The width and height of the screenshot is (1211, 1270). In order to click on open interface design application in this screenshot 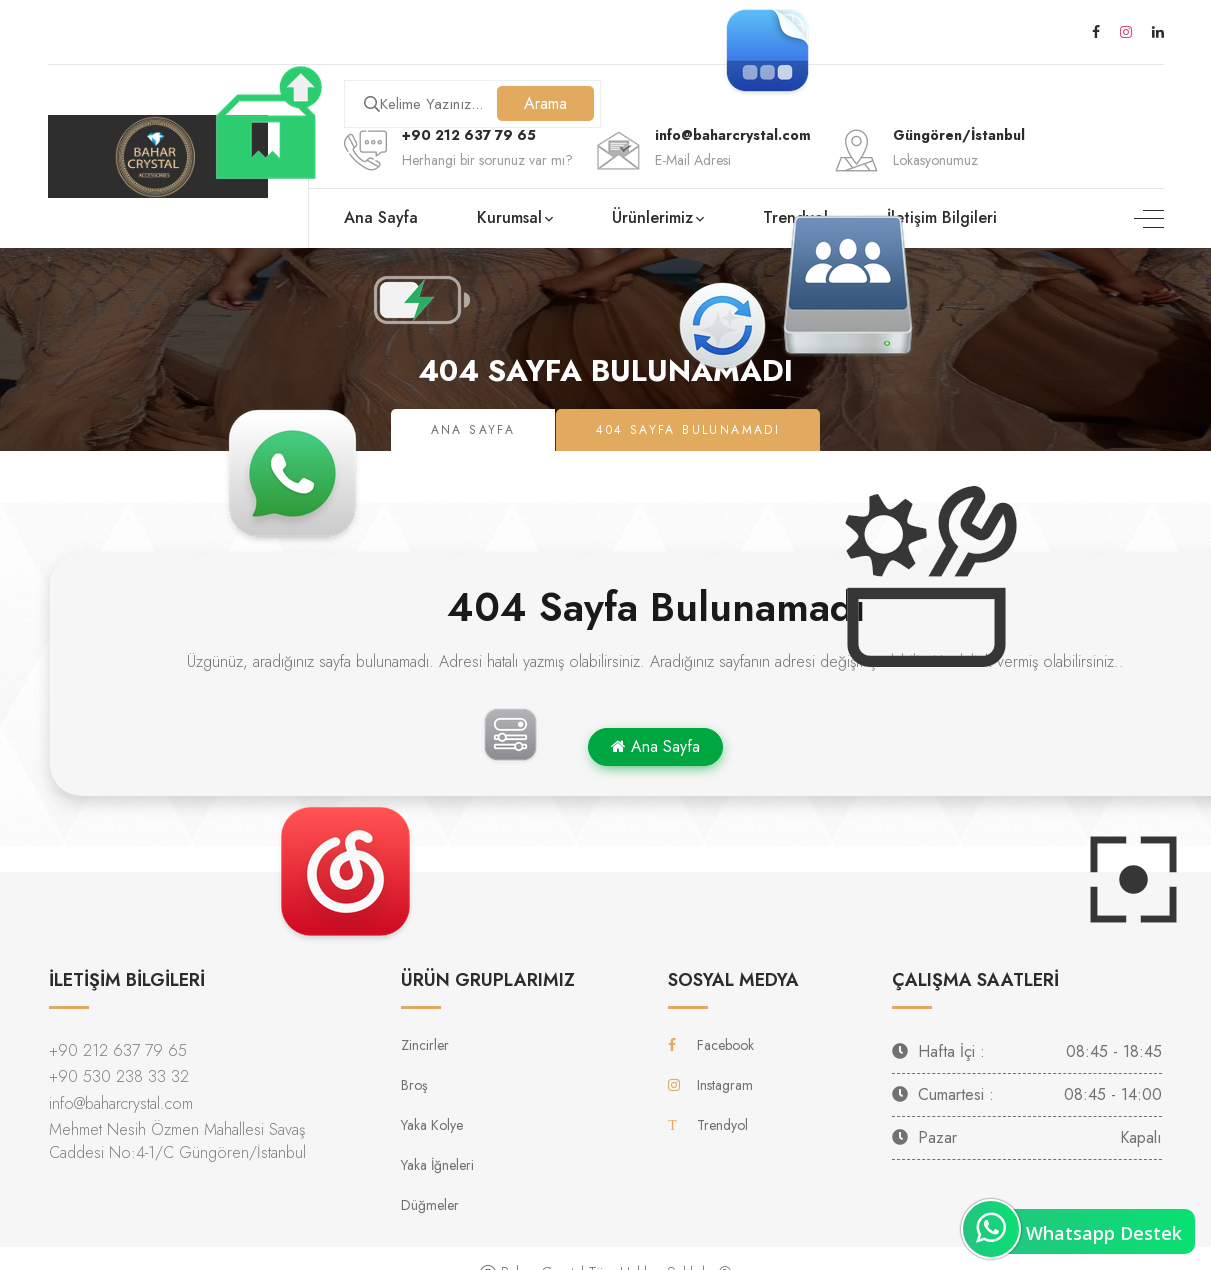, I will do `click(510, 734)`.